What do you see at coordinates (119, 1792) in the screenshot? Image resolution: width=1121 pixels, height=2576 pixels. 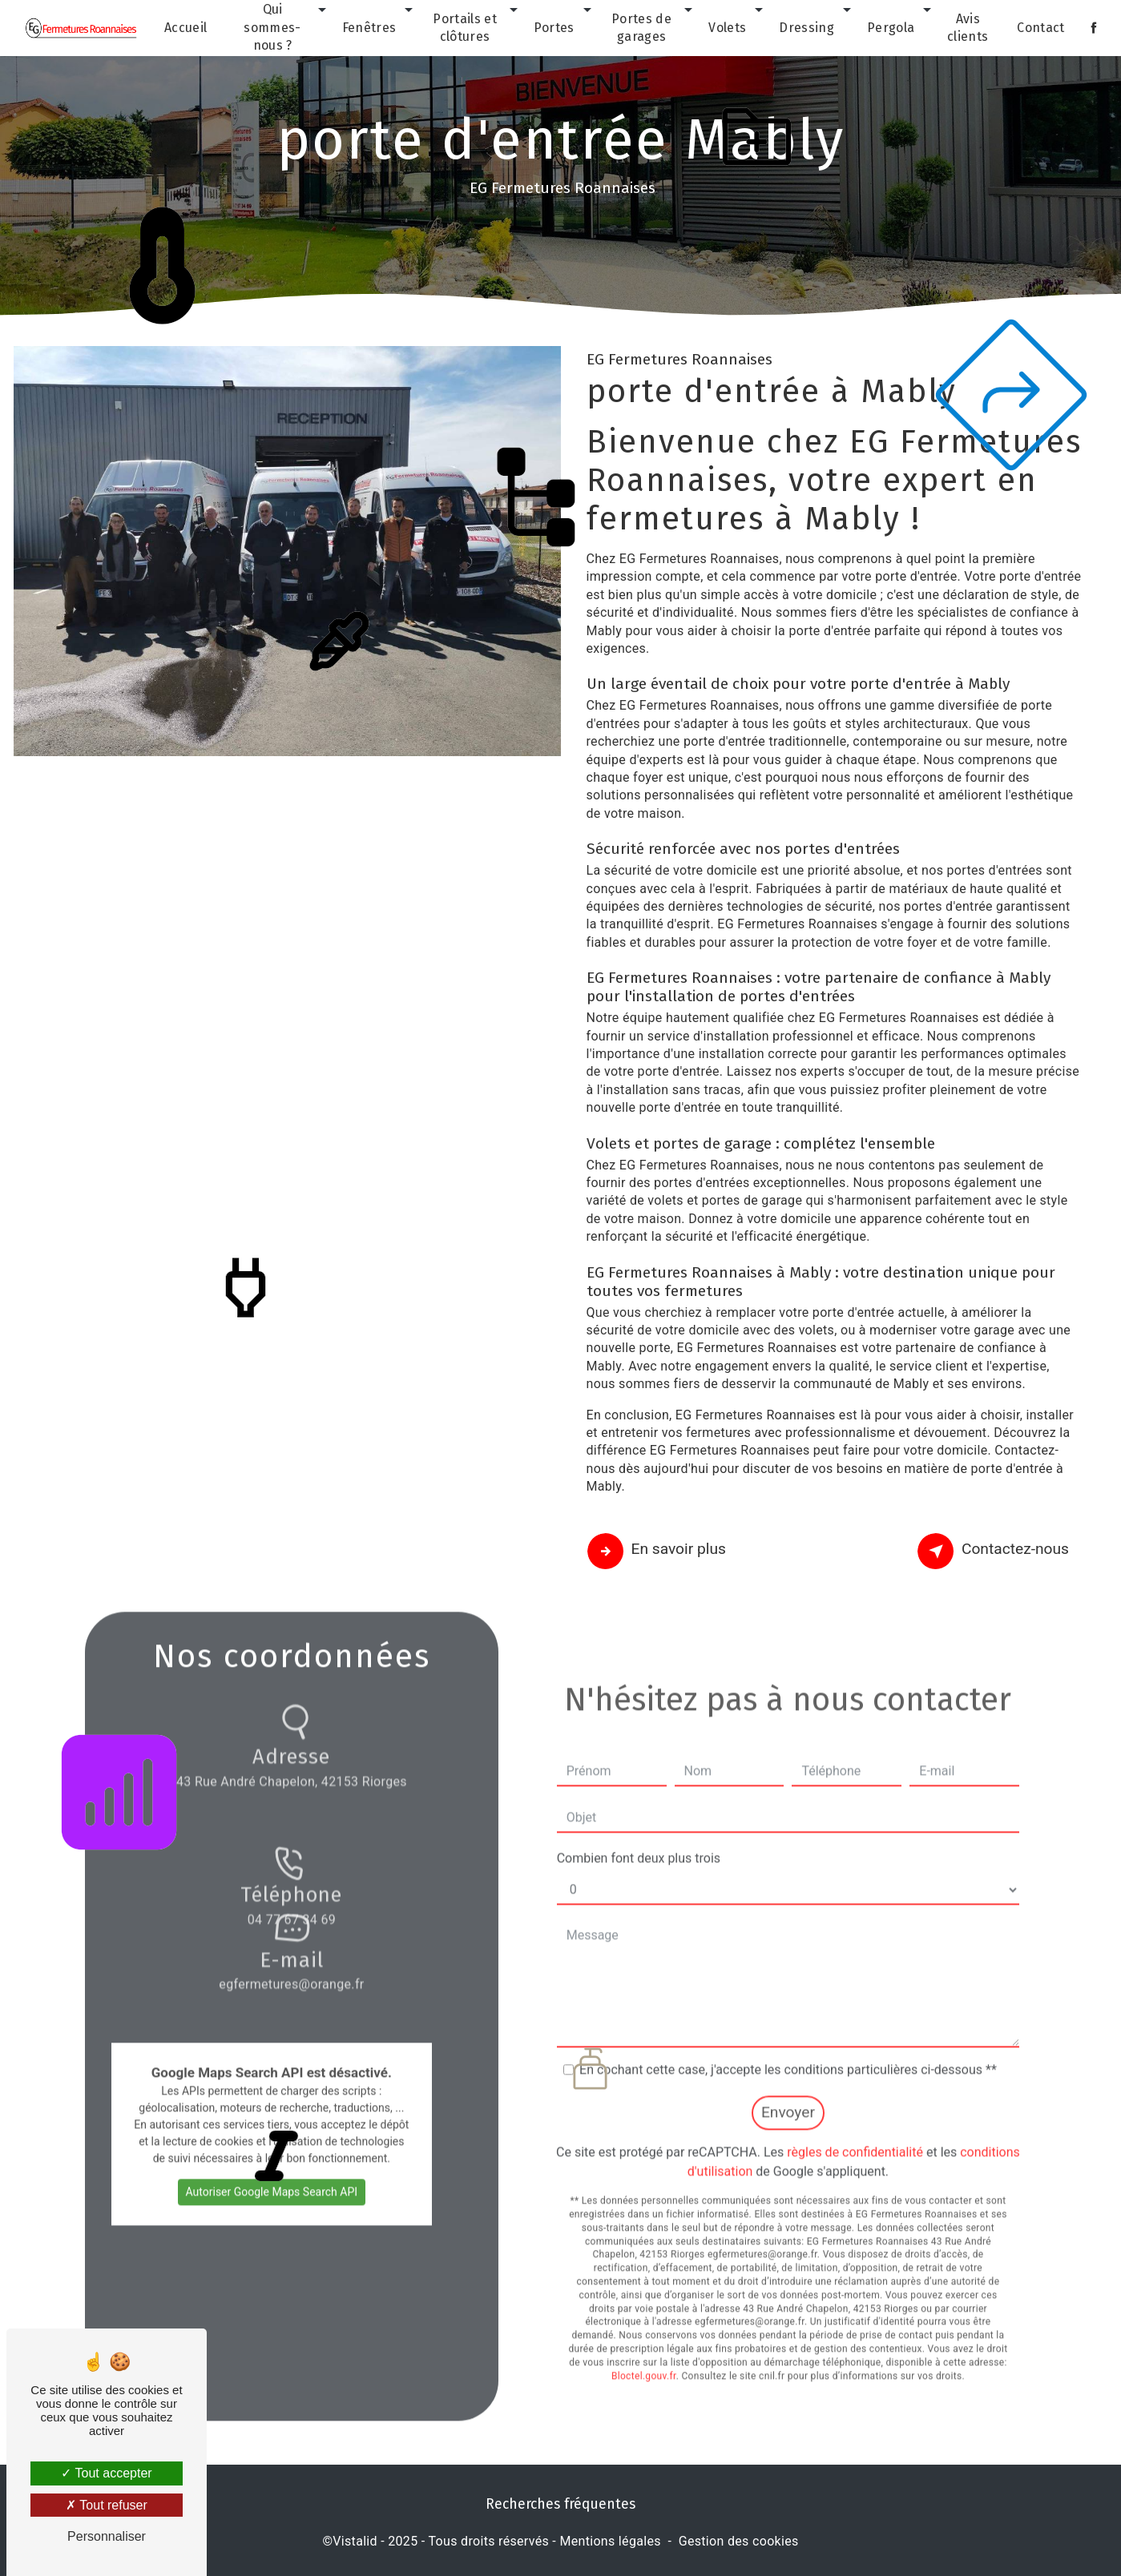 I see `view analytics dashboard` at bounding box center [119, 1792].